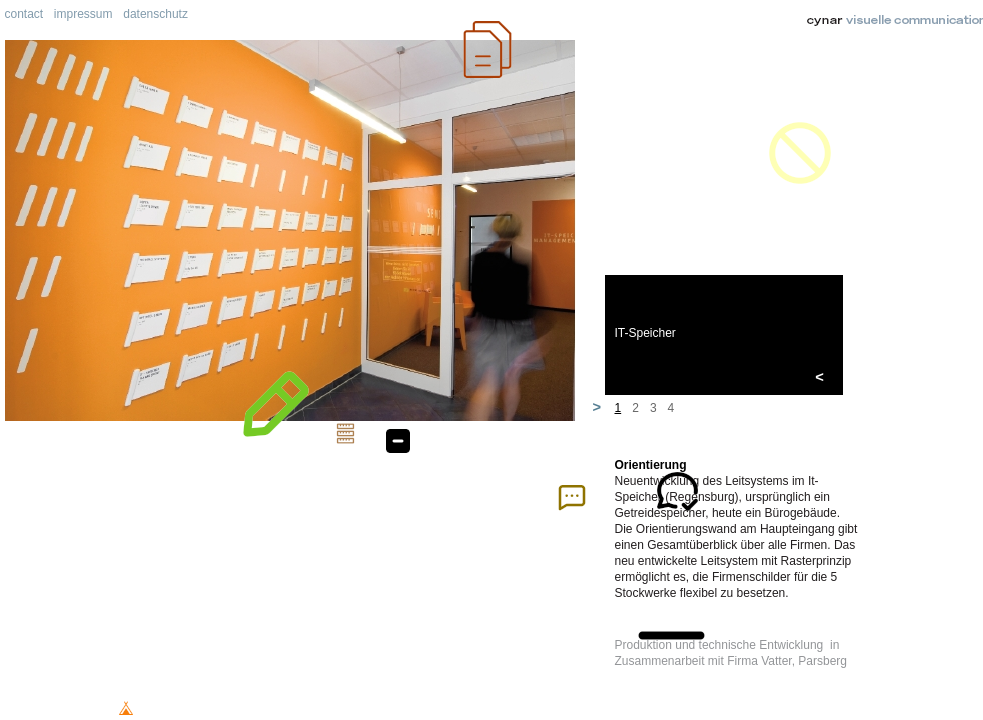  Describe the element at coordinates (487, 49) in the screenshot. I see `view all documents` at that location.